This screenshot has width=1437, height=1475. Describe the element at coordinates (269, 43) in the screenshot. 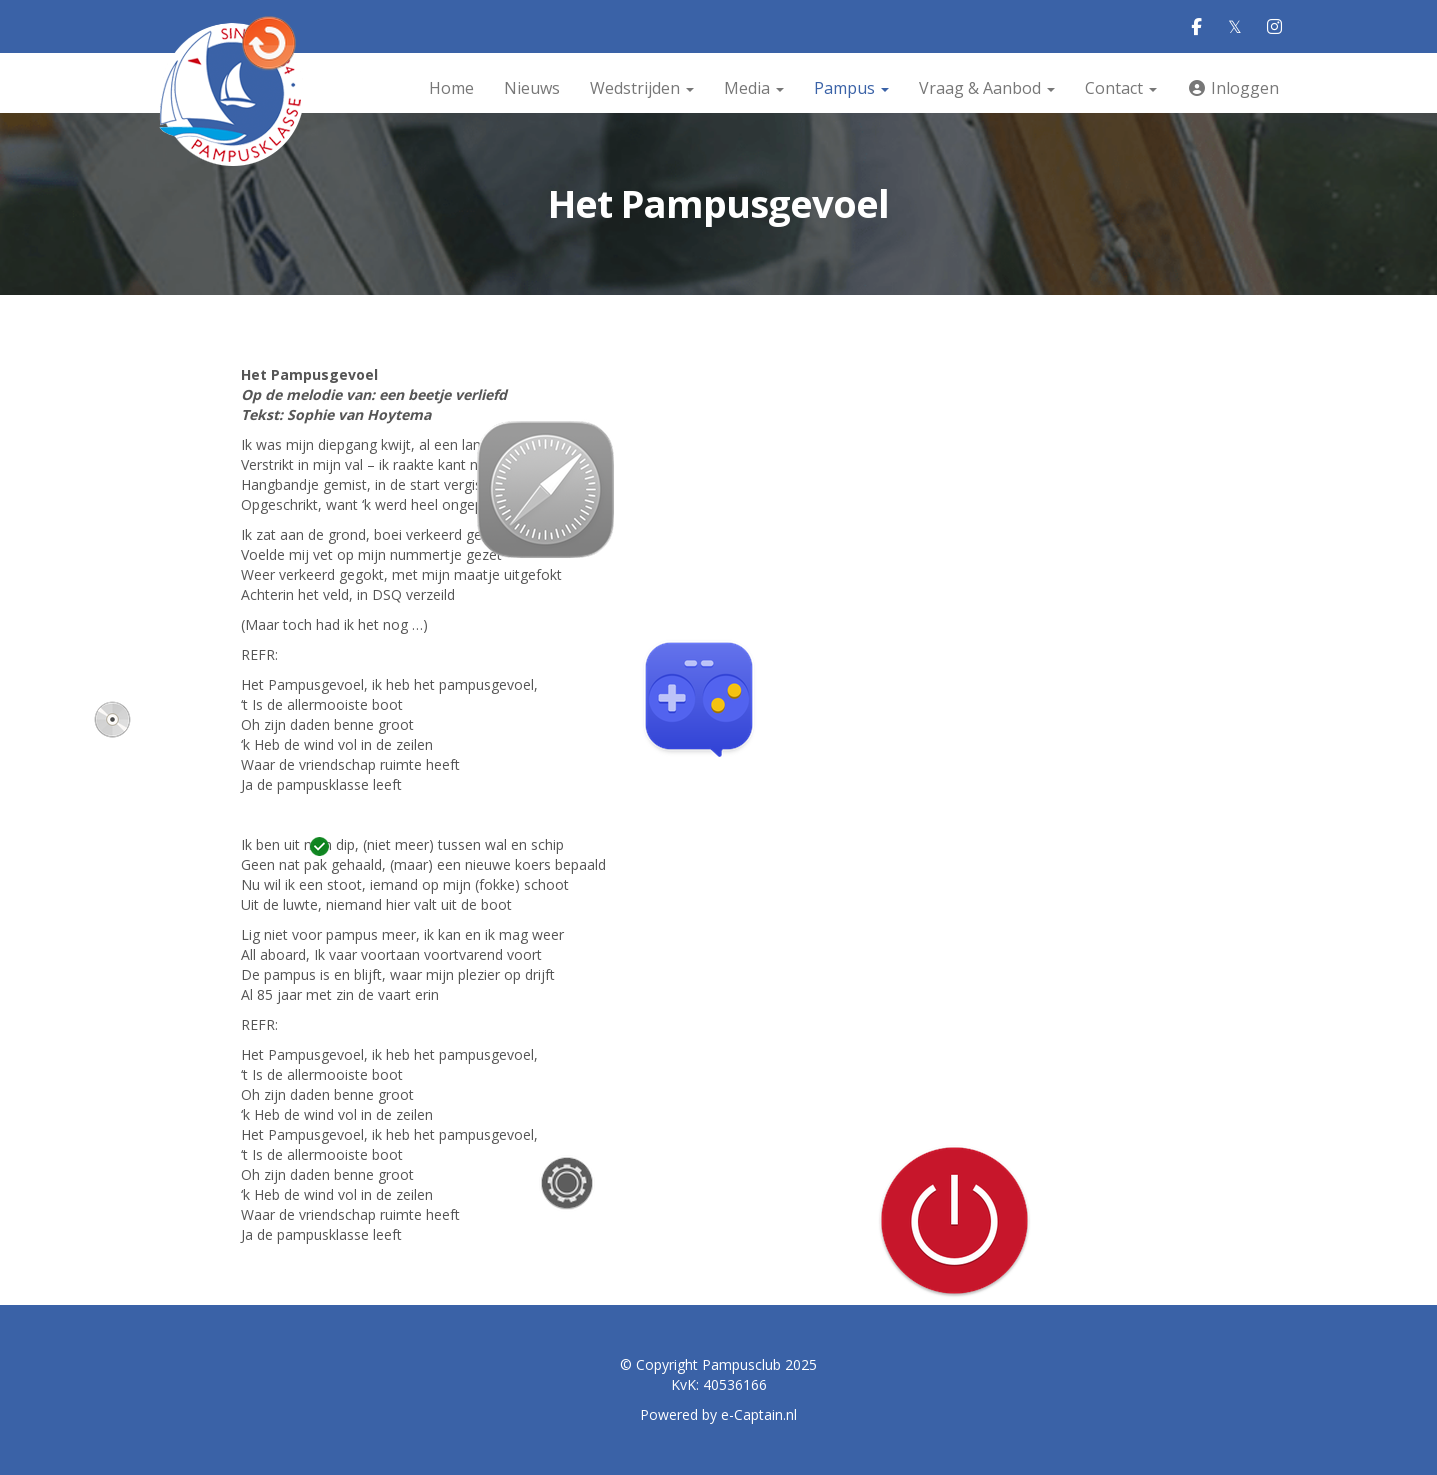

I see `open ubuntu livepatch settings` at that location.